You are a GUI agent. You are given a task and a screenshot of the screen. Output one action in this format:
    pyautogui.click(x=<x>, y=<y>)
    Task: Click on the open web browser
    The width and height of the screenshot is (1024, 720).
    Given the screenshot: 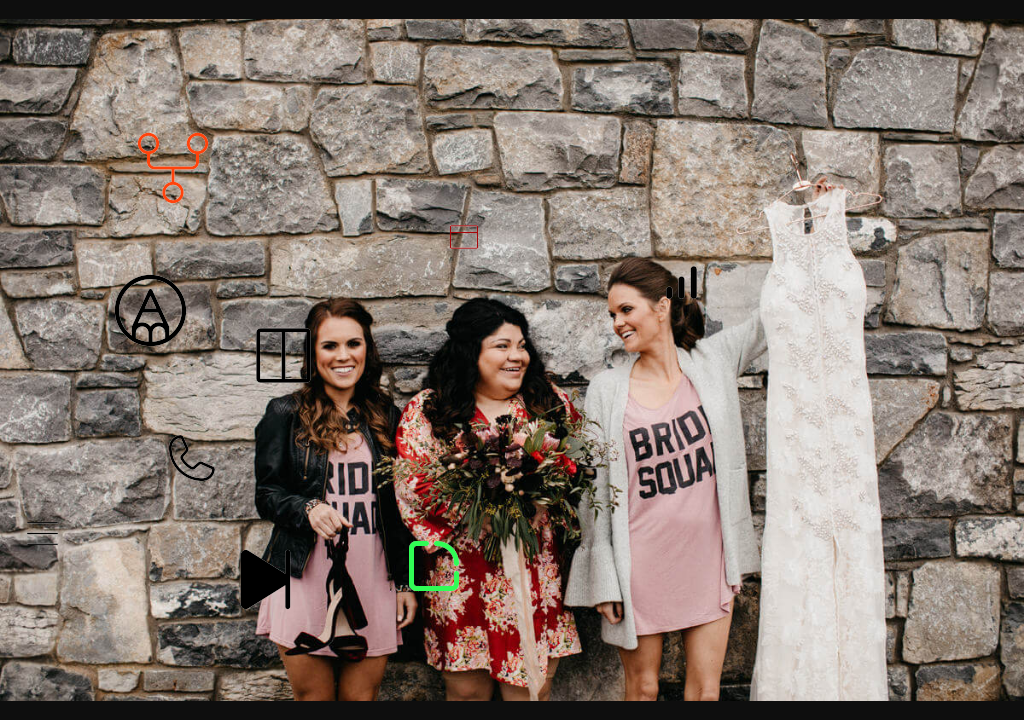 What is the action you would take?
    pyautogui.click(x=464, y=237)
    